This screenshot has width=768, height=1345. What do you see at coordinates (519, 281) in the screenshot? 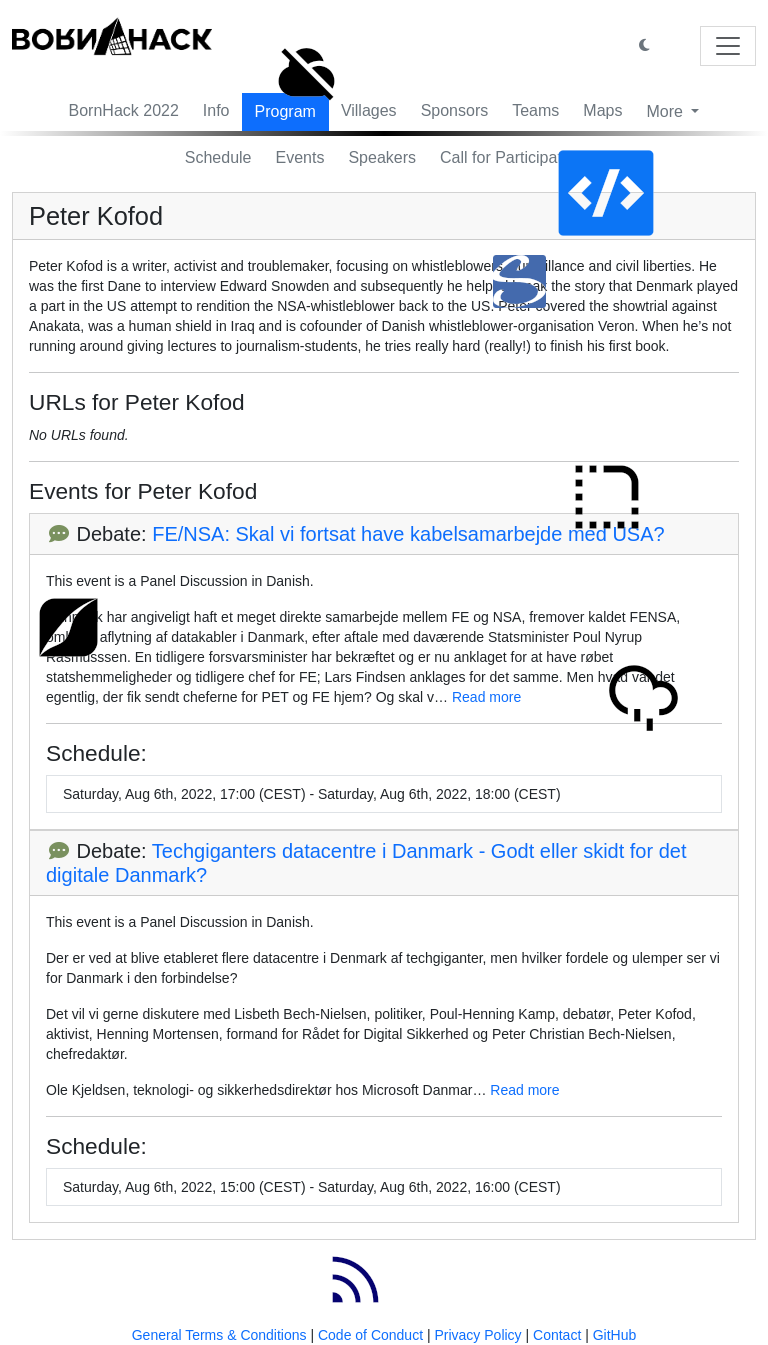
I see `visit The Spriters Resource website` at bounding box center [519, 281].